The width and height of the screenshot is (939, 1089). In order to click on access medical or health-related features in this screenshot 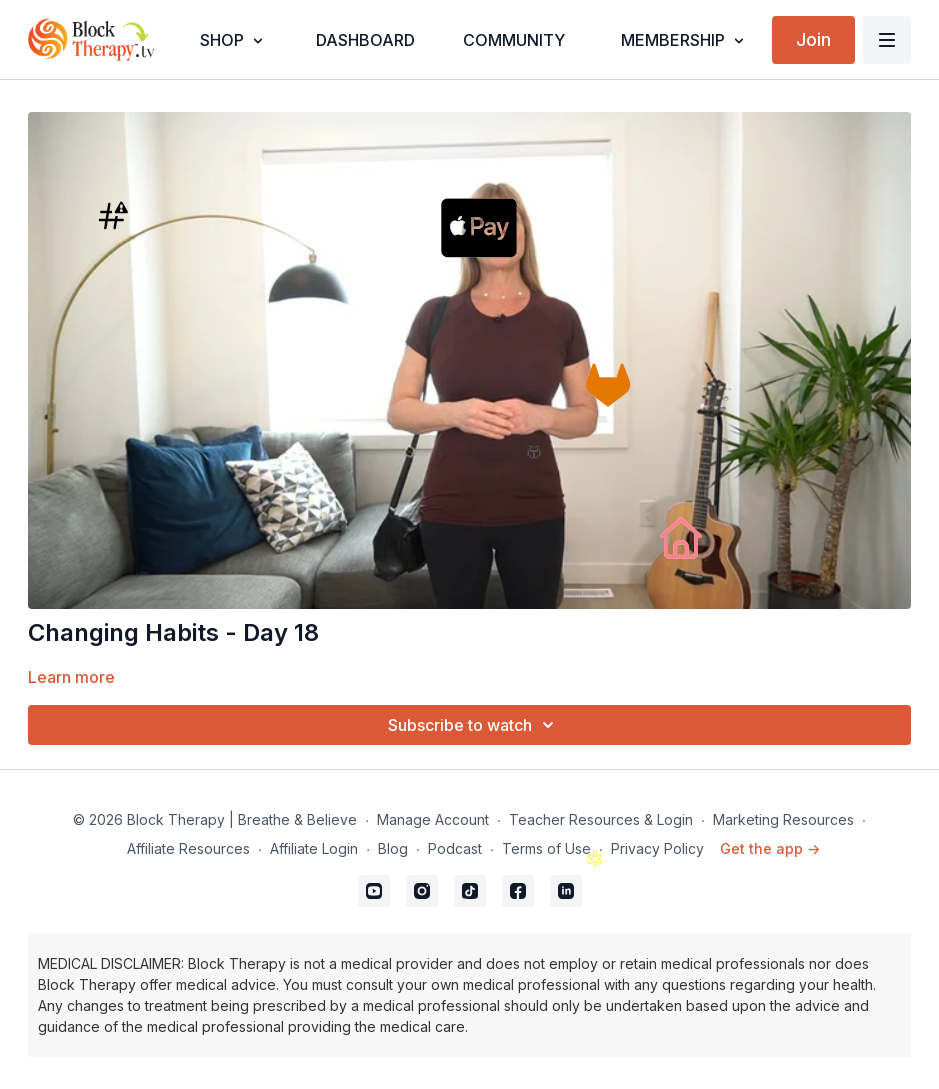, I will do `click(595, 859)`.